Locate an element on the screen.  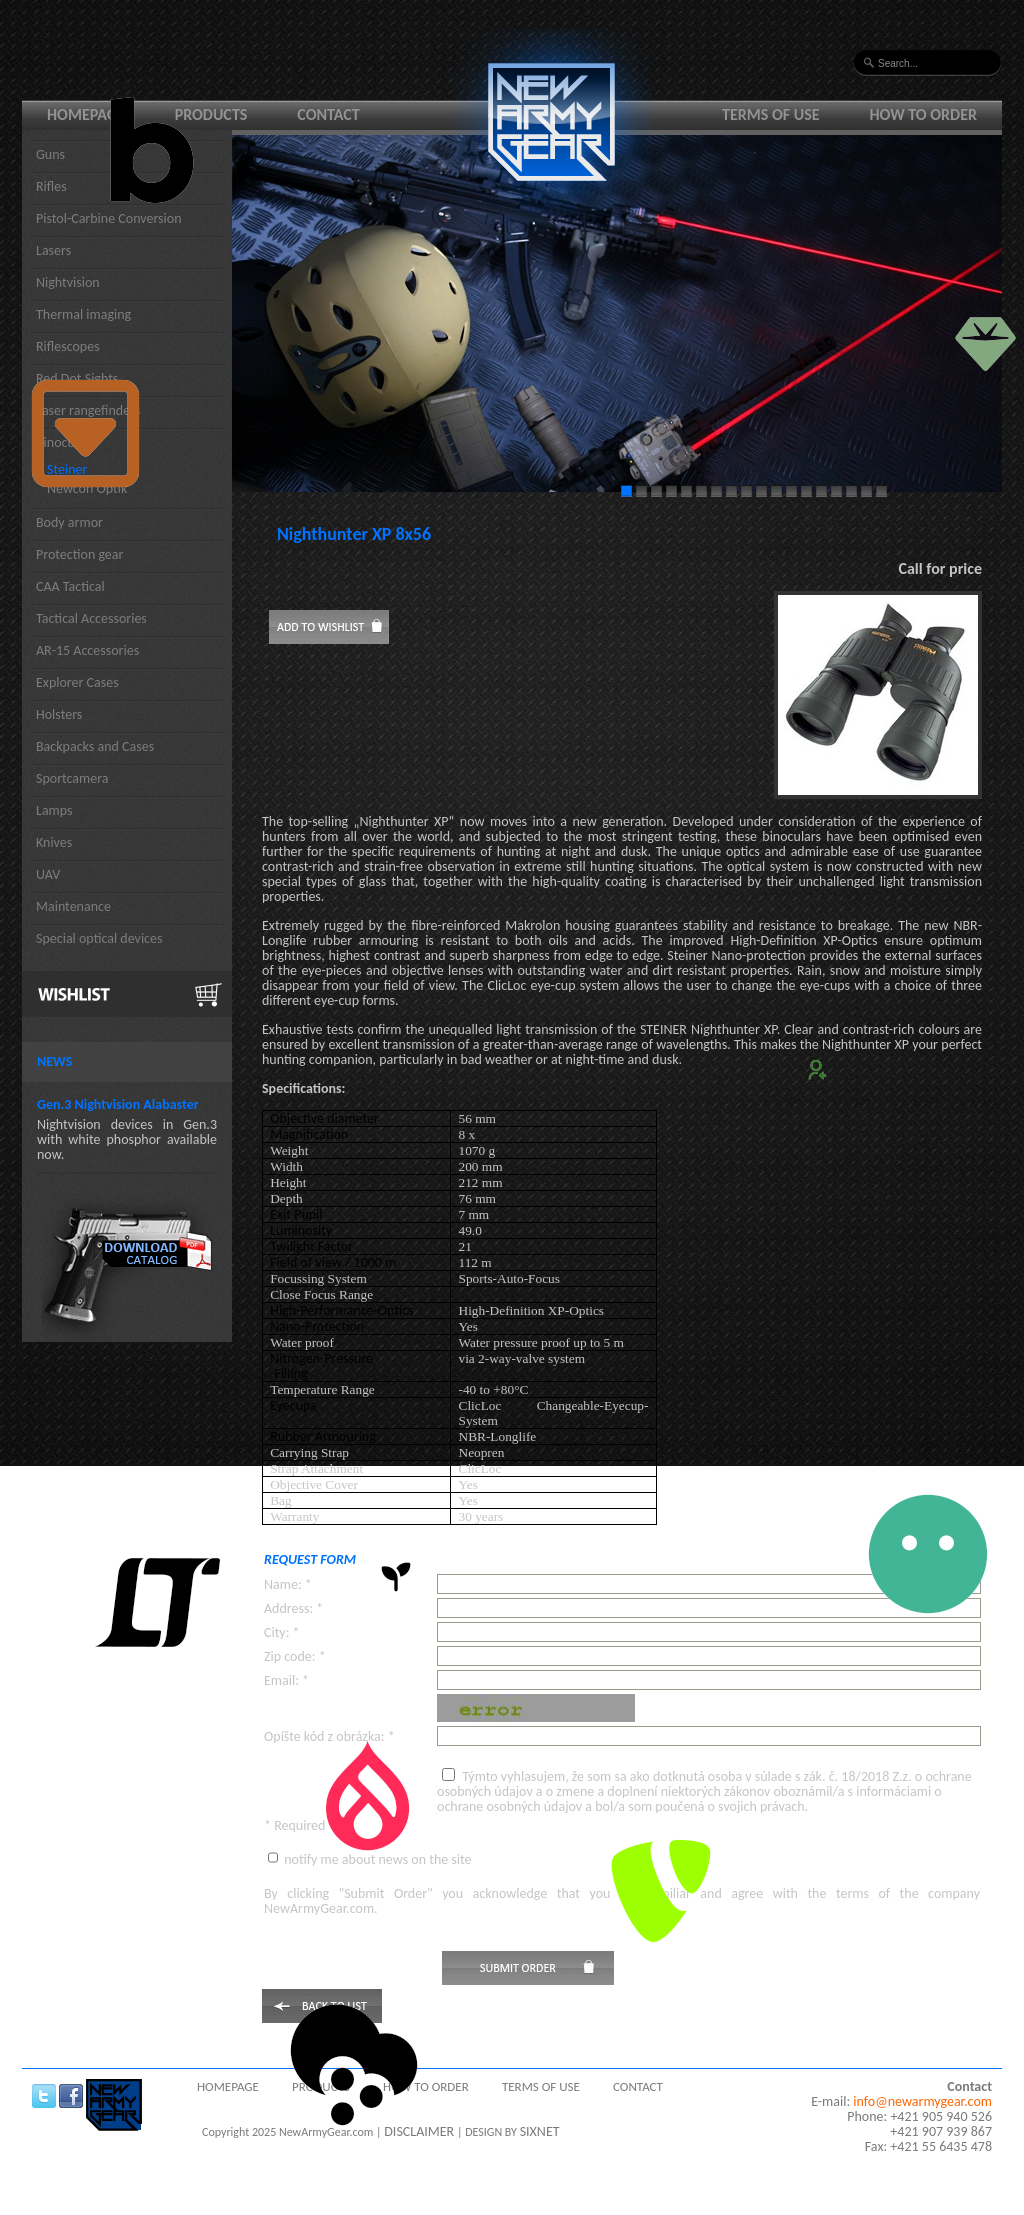
bricks website builder logo is located at coordinates (152, 150).